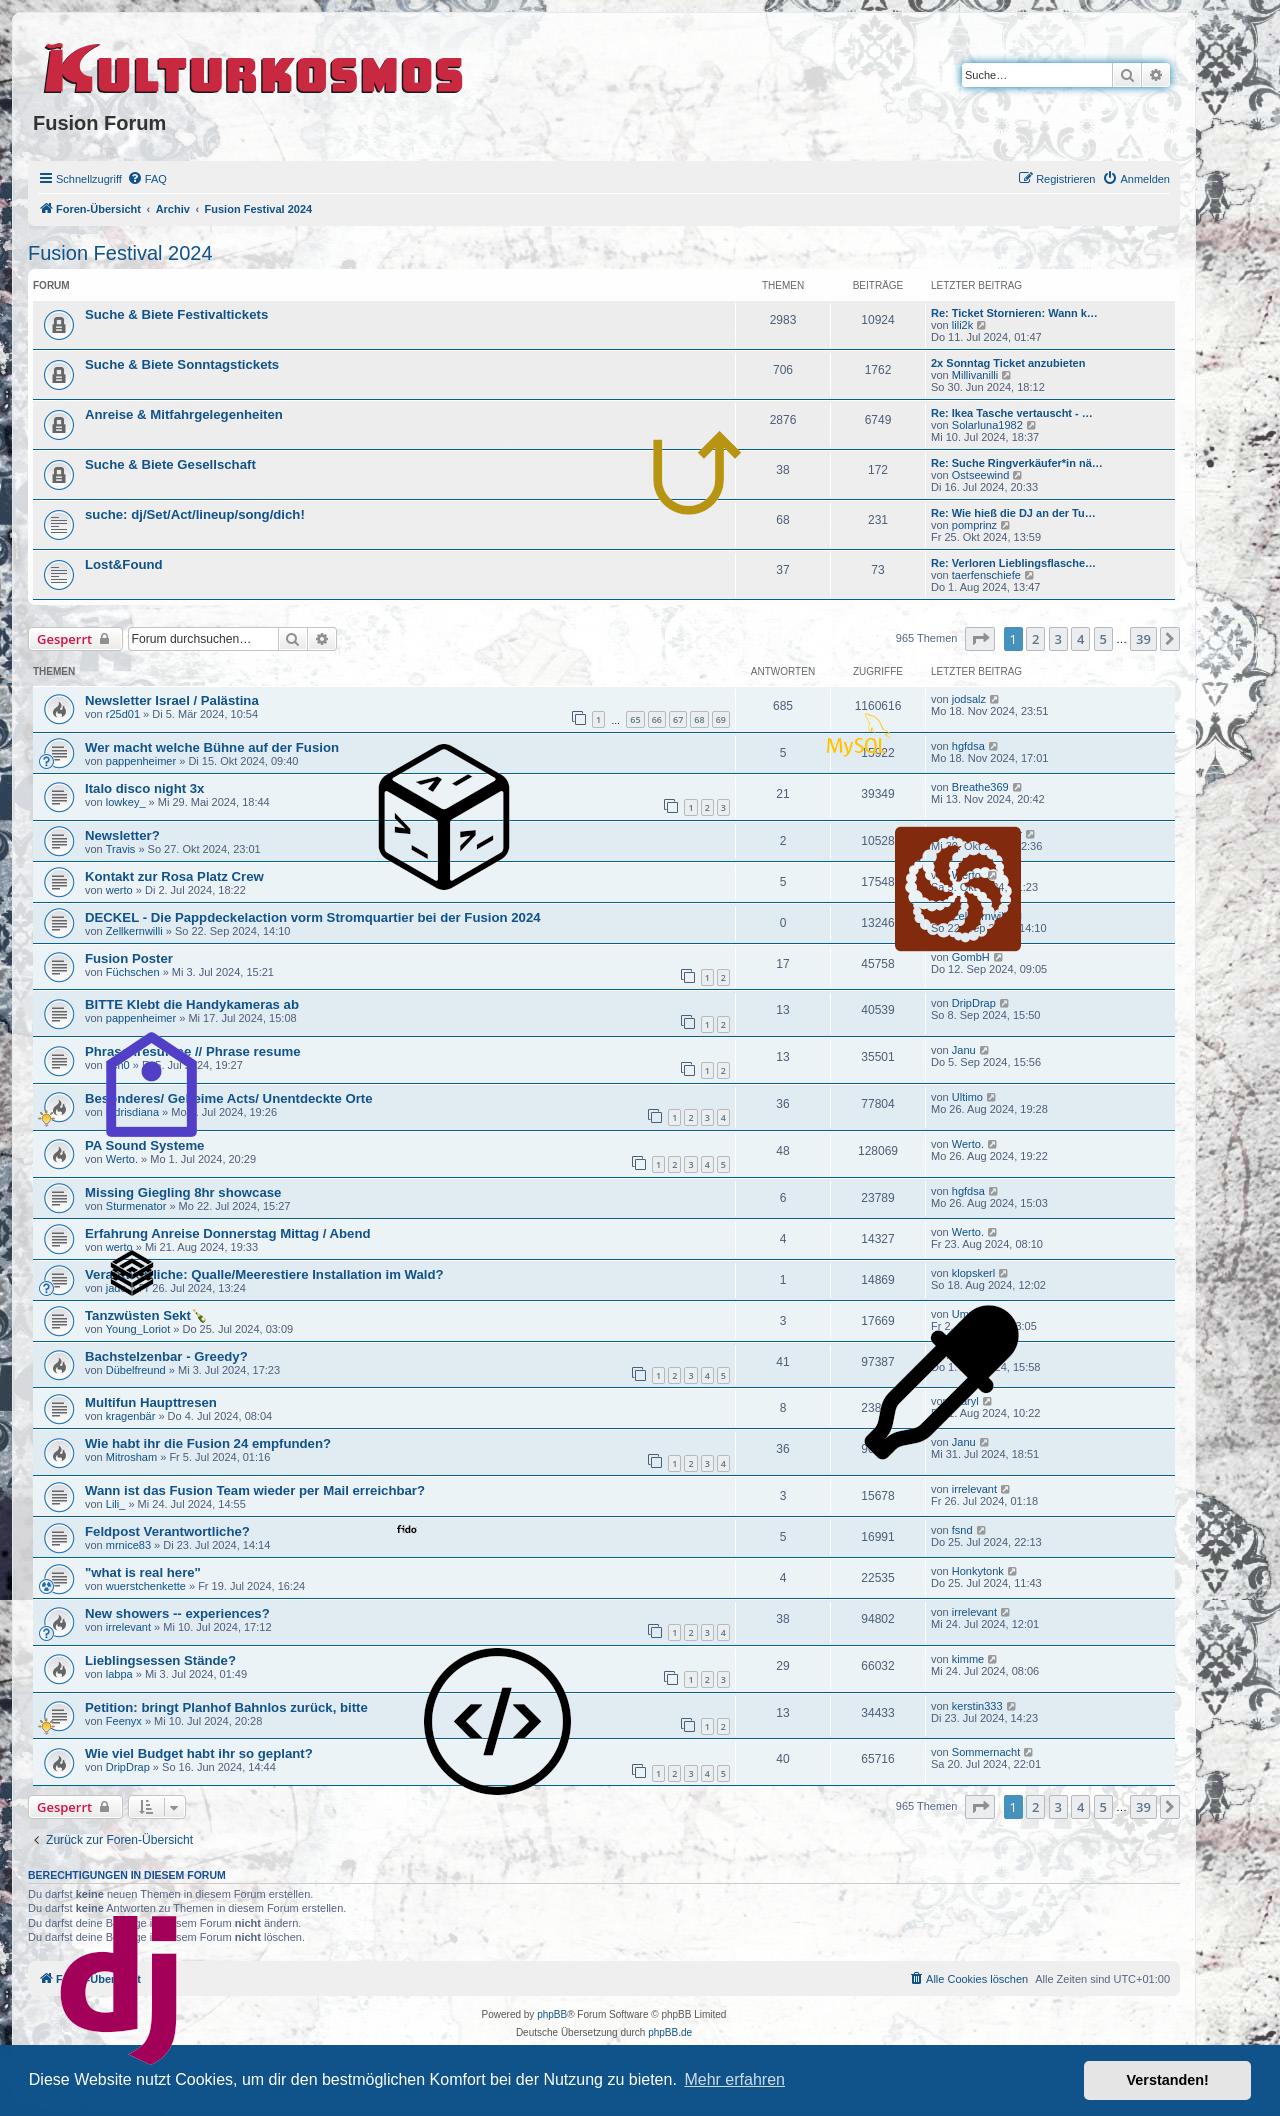 This screenshot has width=1280, height=2116. Describe the element at coordinates (859, 735) in the screenshot. I see `MySQL database service or connection` at that location.